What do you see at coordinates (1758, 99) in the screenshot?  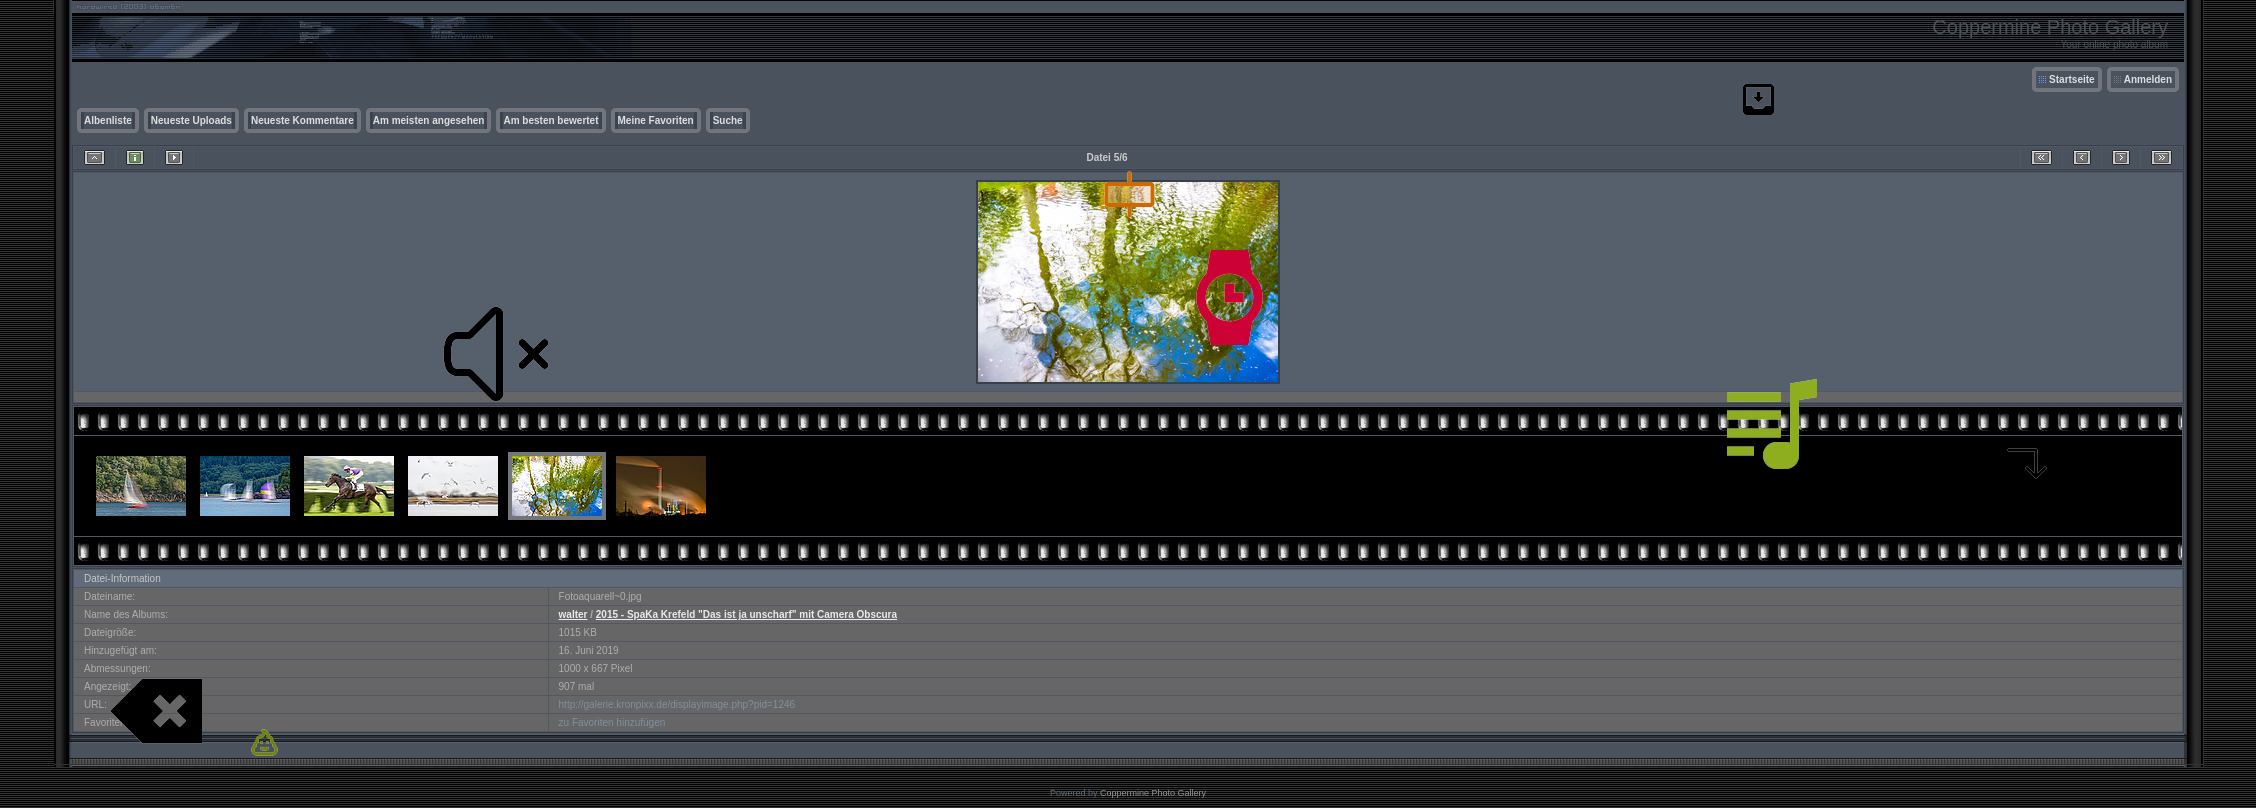 I see `download to inbox` at bounding box center [1758, 99].